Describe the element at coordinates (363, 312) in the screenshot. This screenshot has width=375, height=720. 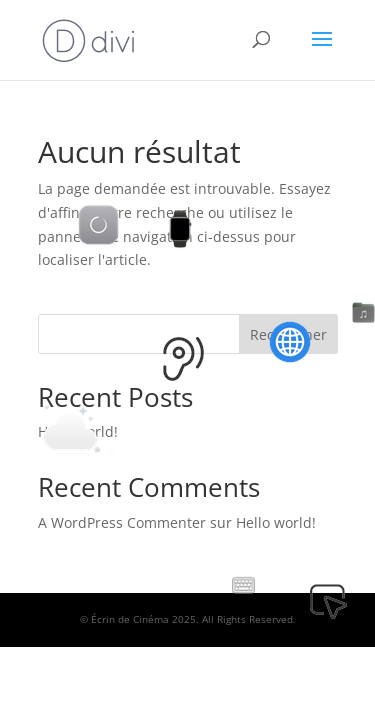
I see `open your music folder` at that location.